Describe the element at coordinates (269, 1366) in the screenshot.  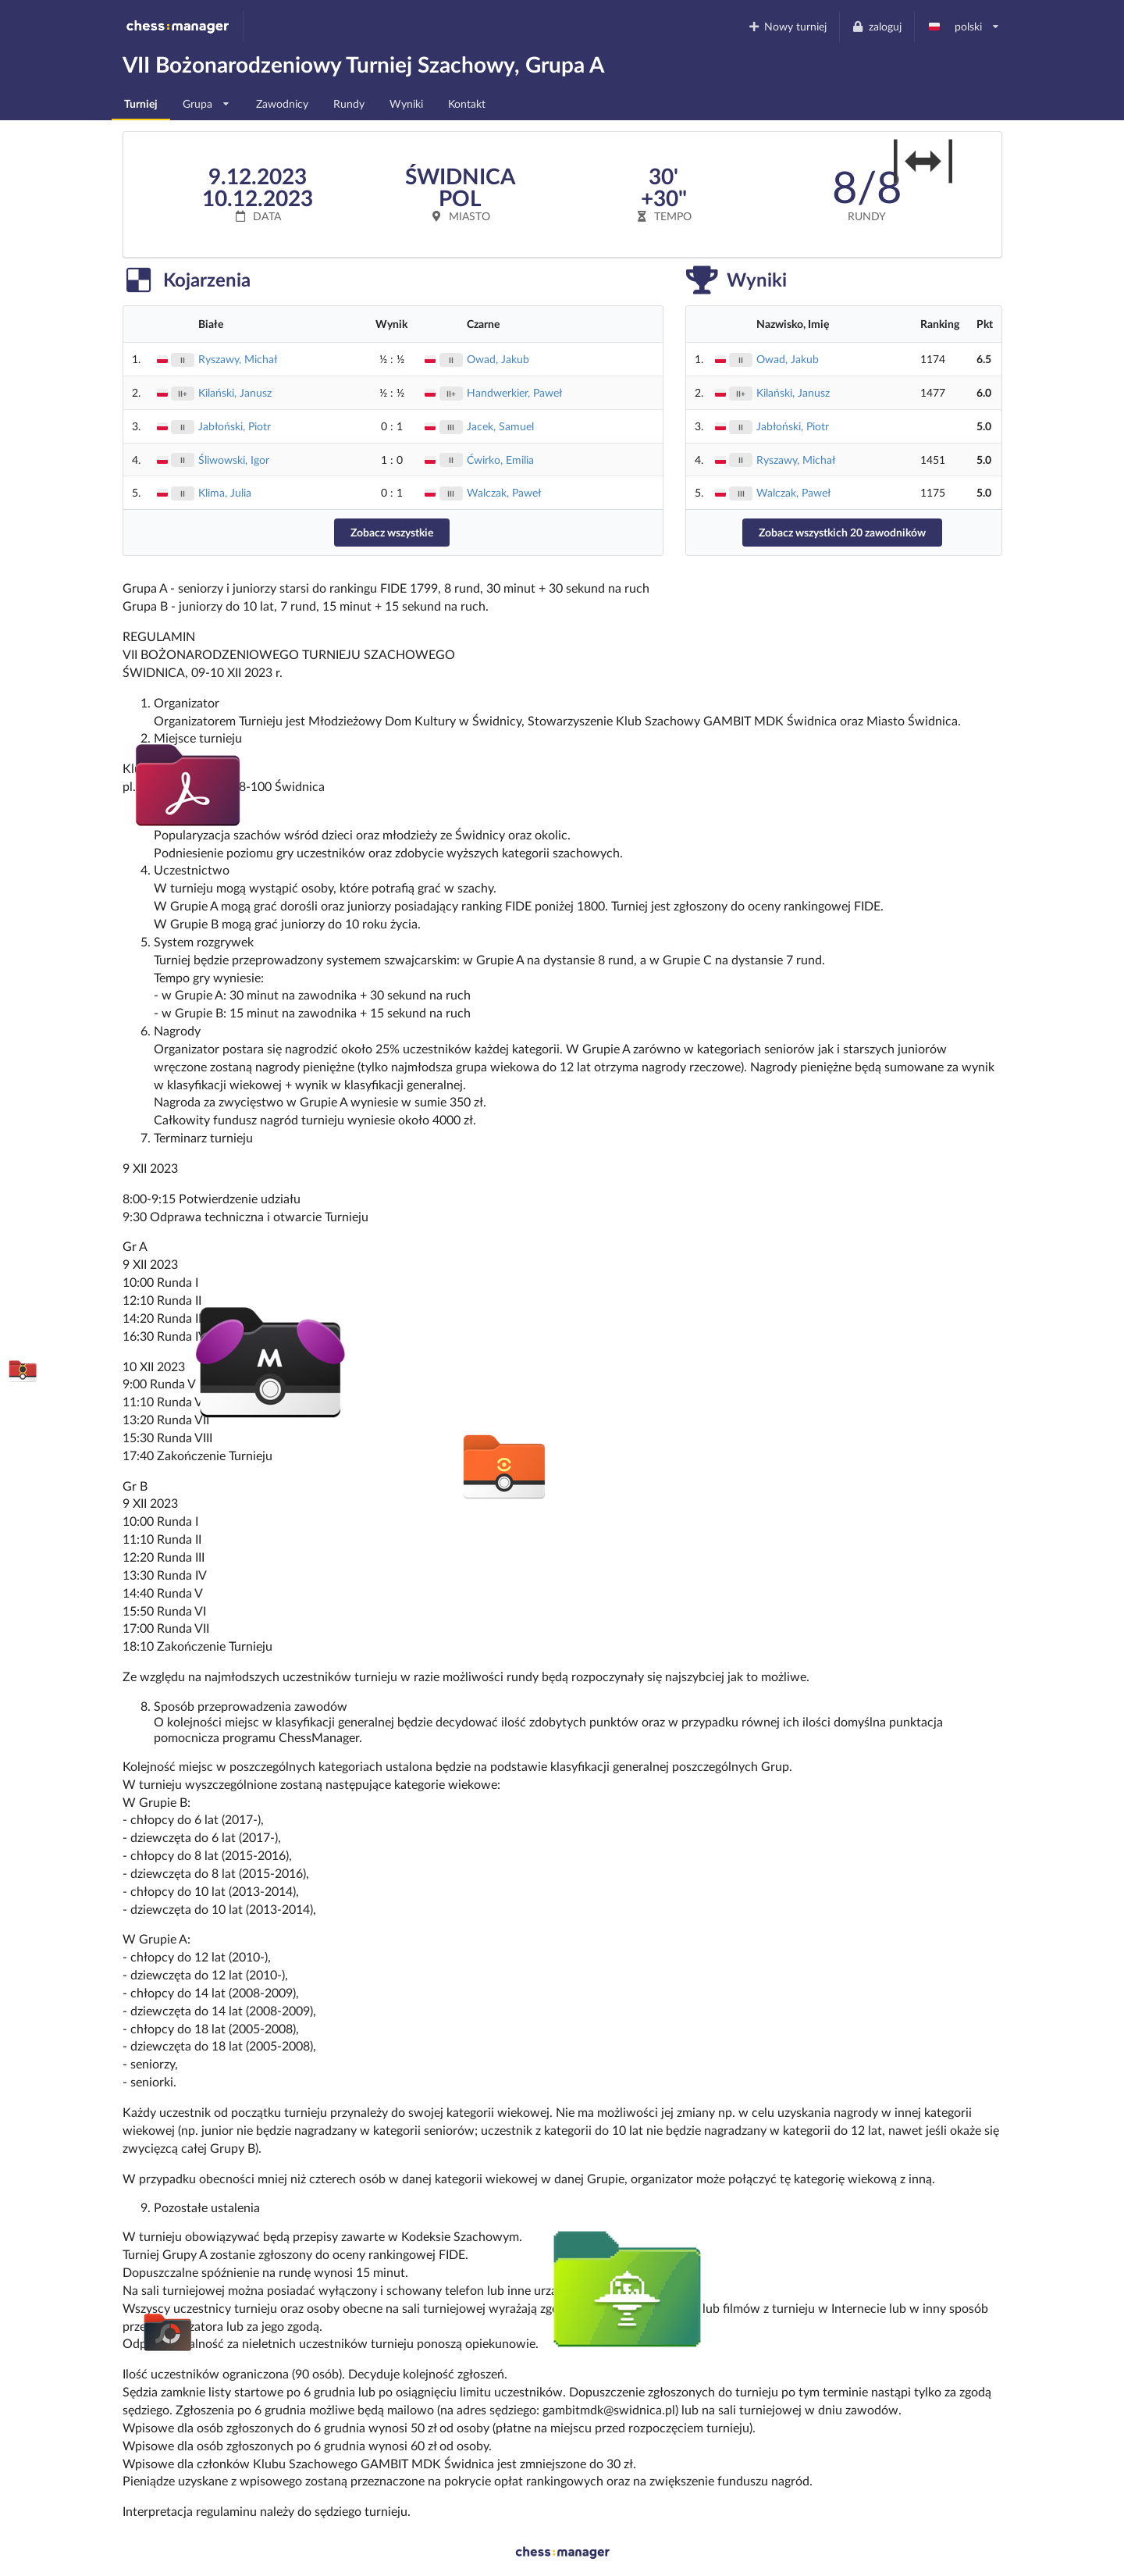
I see `open pokémon master ball themed folder` at that location.